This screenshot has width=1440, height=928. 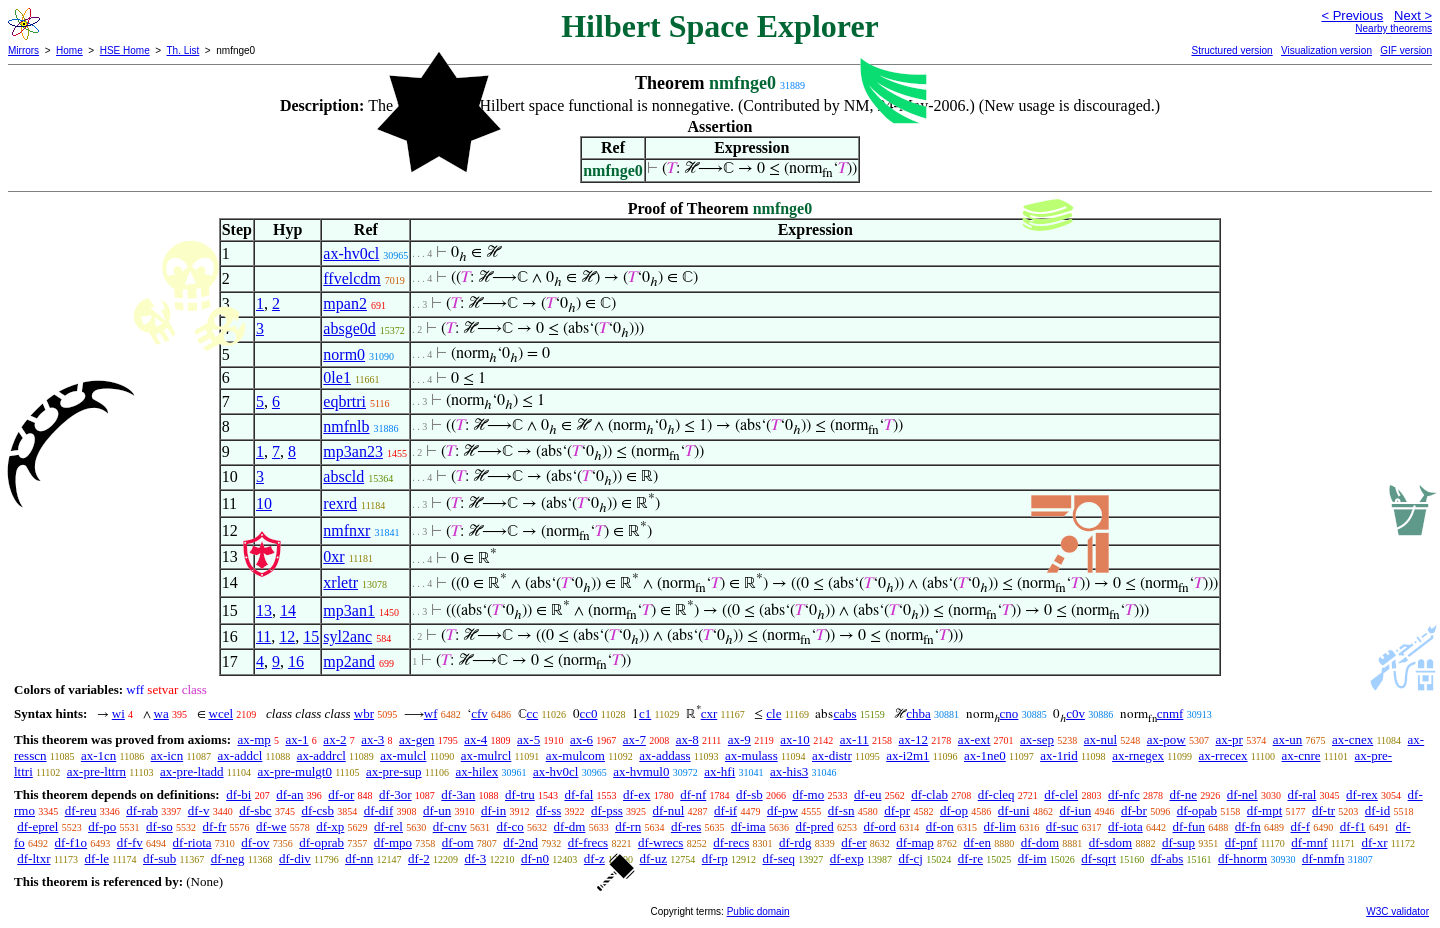 What do you see at coordinates (1070, 534) in the screenshot?
I see `access billiards or pool game` at bounding box center [1070, 534].